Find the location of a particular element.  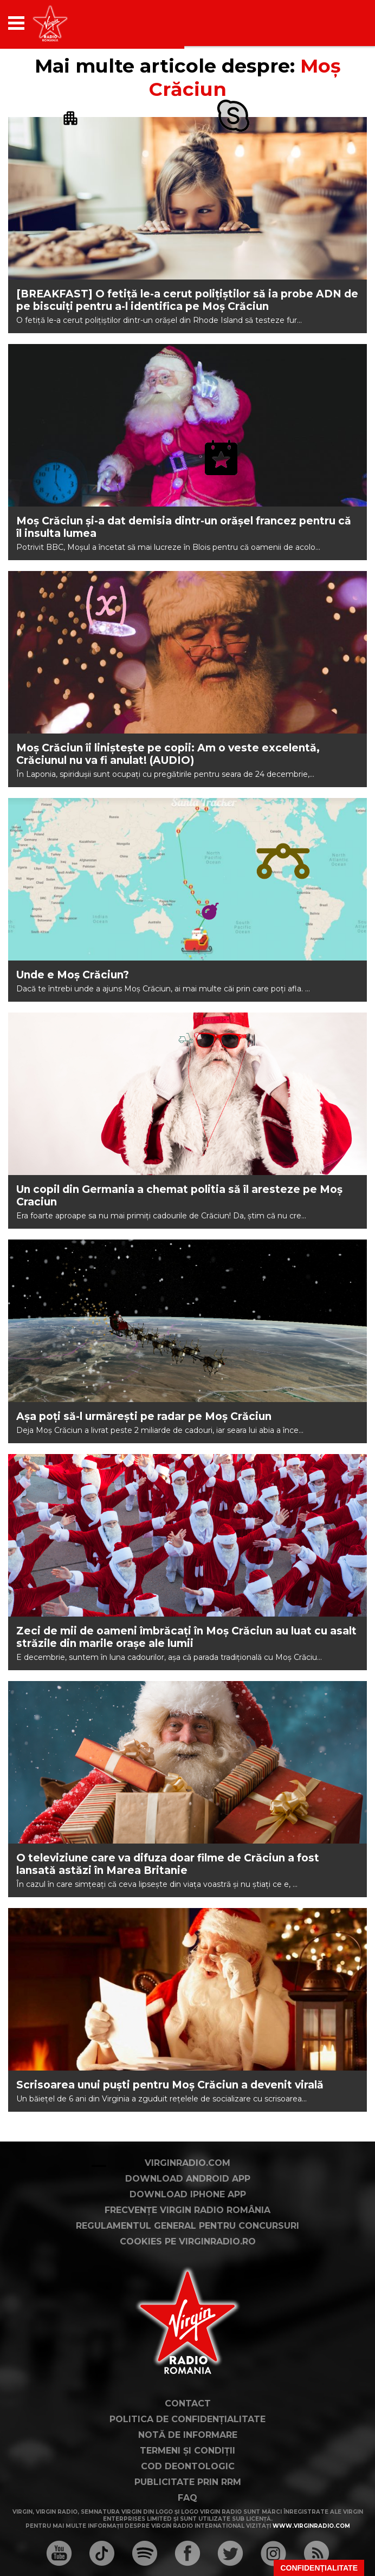

access help or support information is located at coordinates (97, 1689).